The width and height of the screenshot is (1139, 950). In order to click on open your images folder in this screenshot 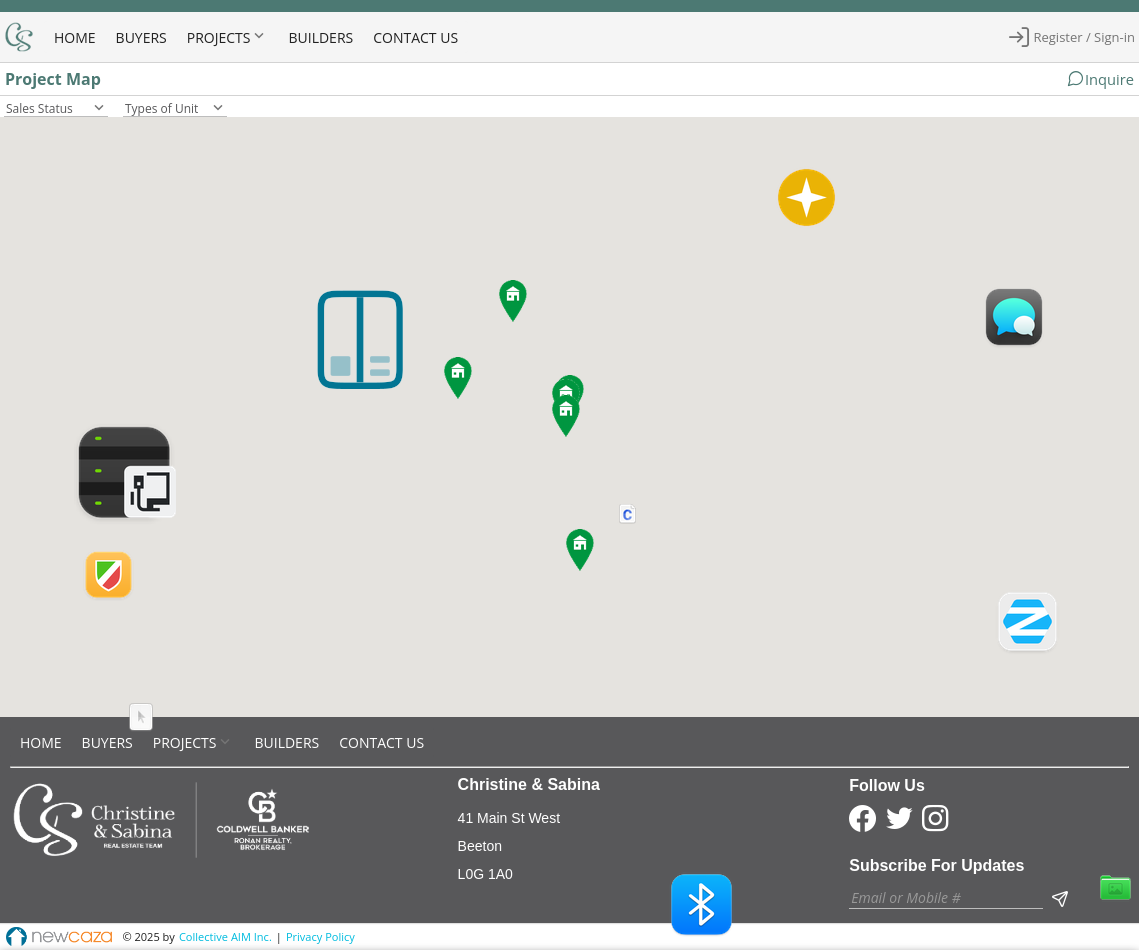, I will do `click(1115, 887)`.